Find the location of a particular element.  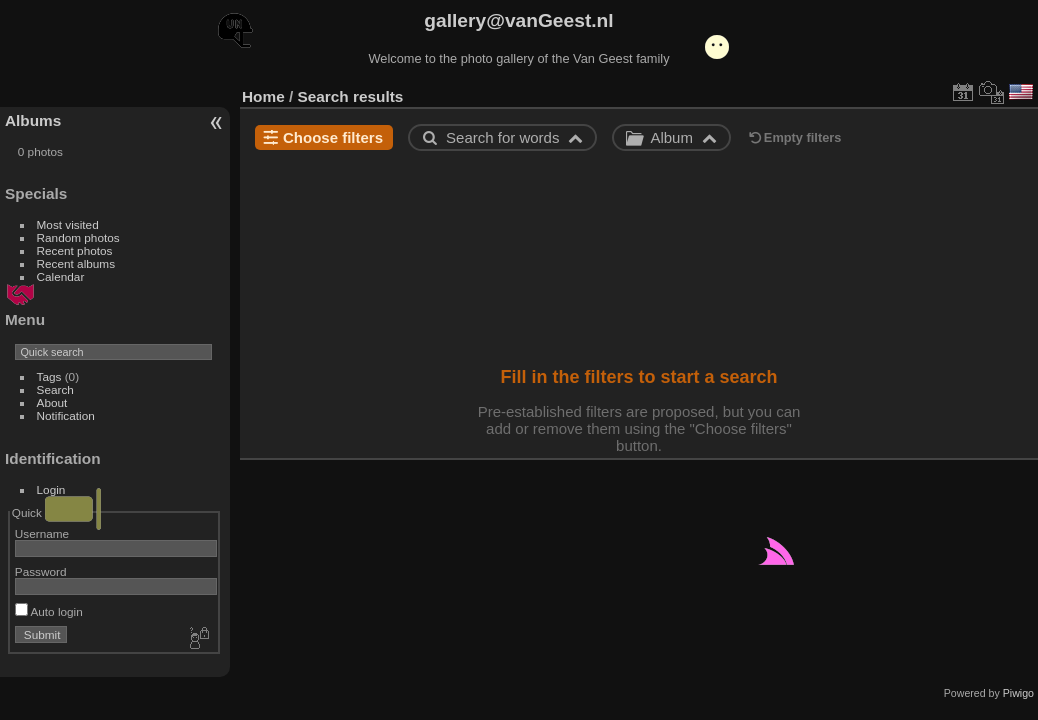

initiate a partnership or collaboration is located at coordinates (20, 294).